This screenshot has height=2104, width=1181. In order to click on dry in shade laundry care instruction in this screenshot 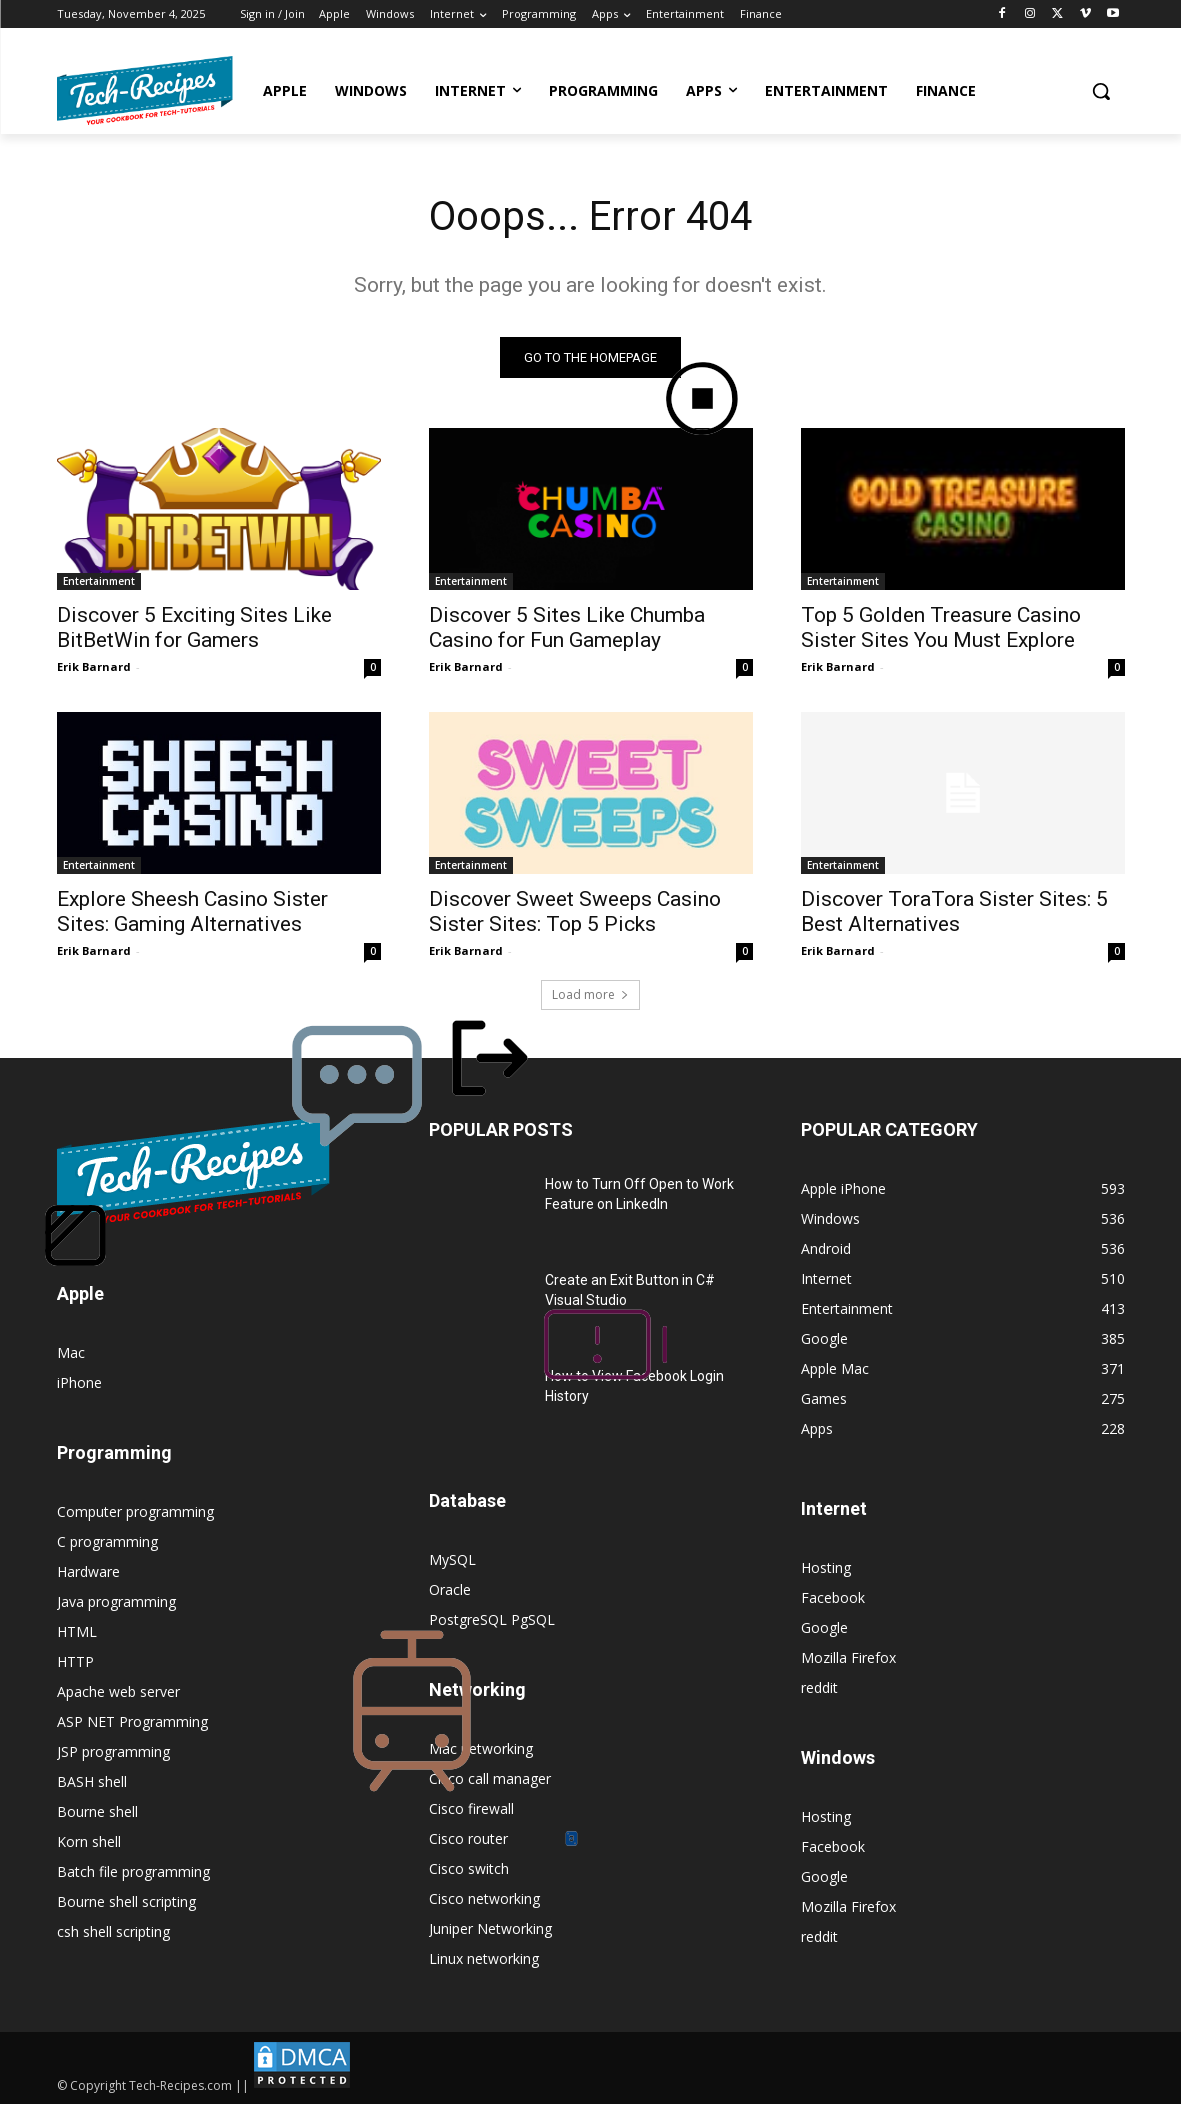, I will do `click(75, 1235)`.